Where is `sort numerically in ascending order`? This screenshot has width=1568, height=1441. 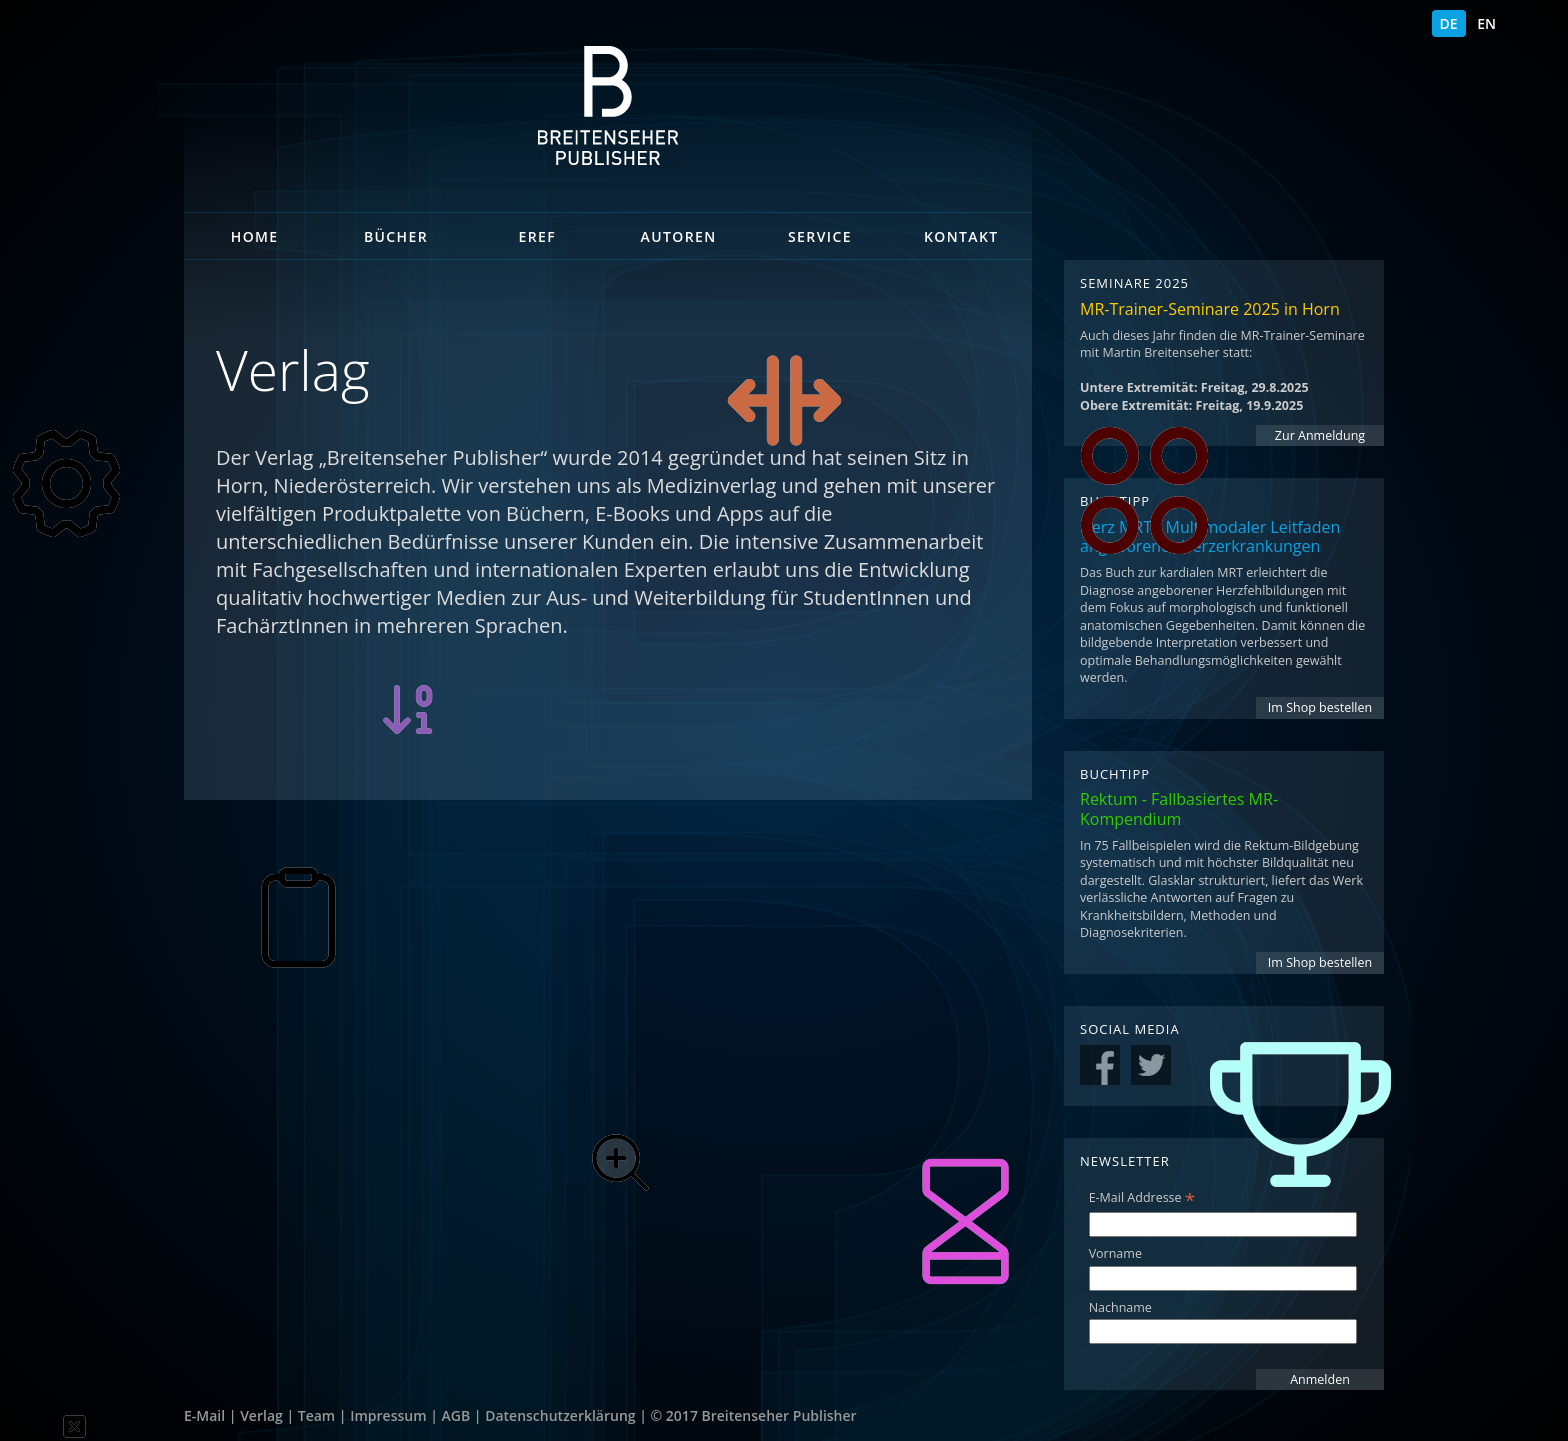
sort numerically in ascending order is located at coordinates (410, 709).